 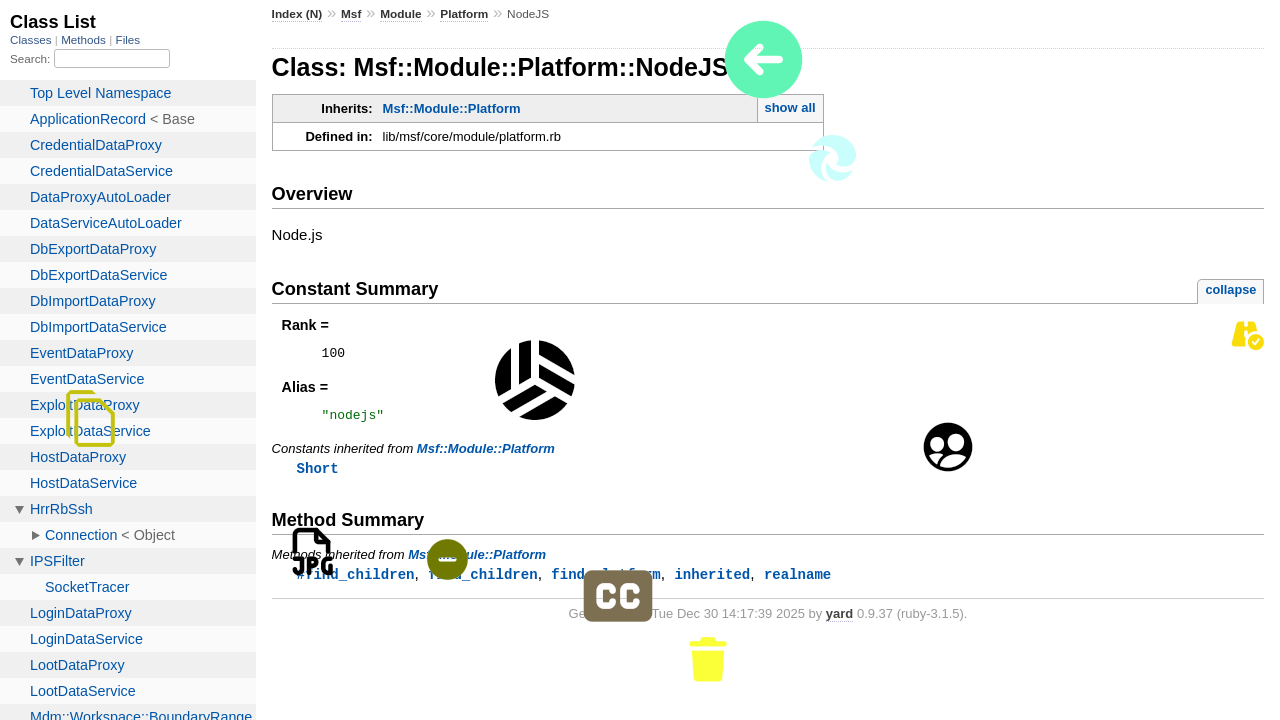 What do you see at coordinates (708, 660) in the screenshot?
I see `delete this item` at bounding box center [708, 660].